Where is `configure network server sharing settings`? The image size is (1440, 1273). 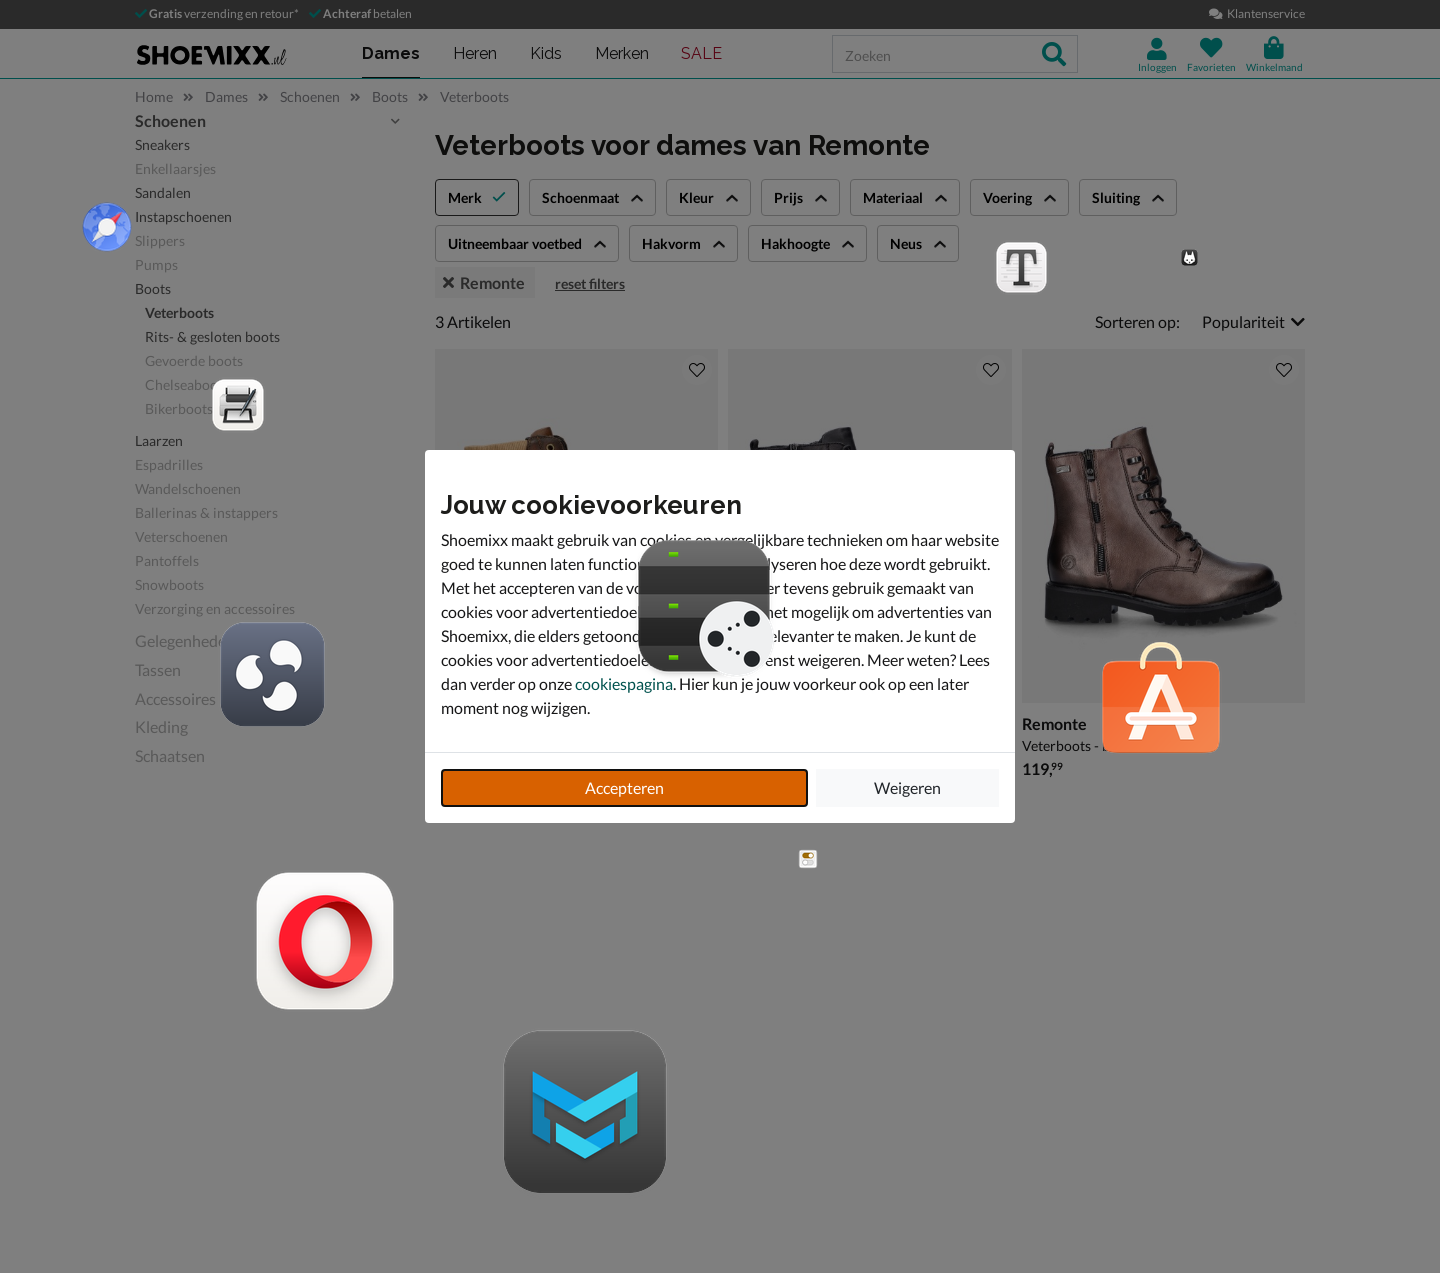 configure network server sharing settings is located at coordinates (704, 606).